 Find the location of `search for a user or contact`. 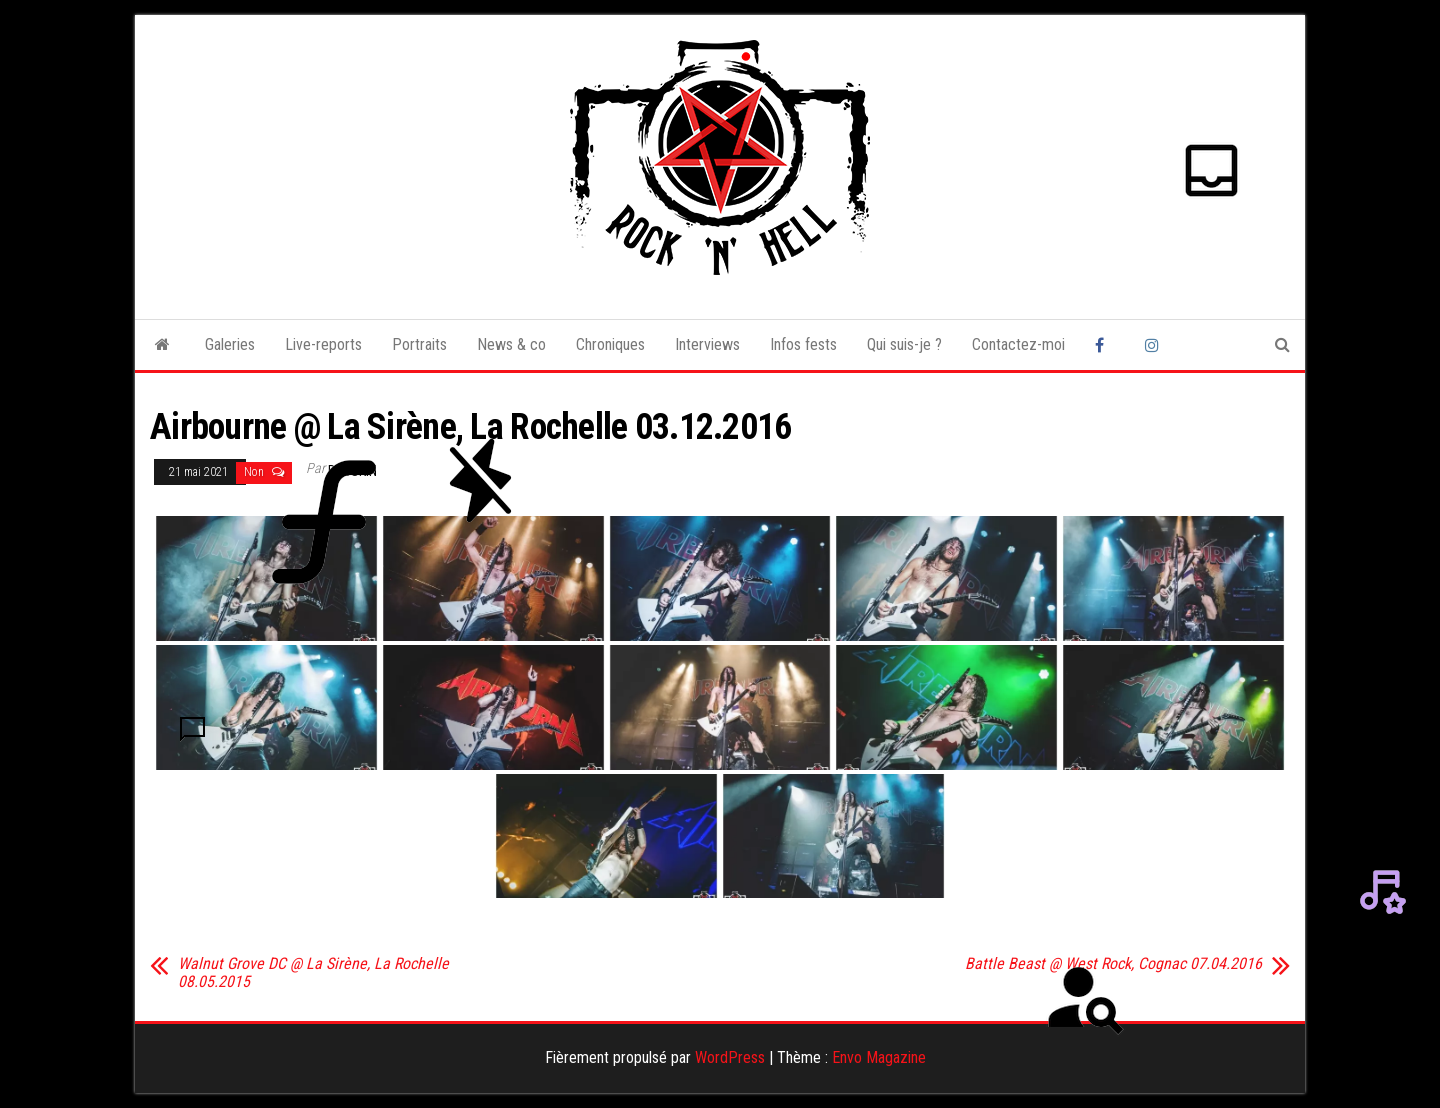

search for a user or contact is located at coordinates (1086, 997).